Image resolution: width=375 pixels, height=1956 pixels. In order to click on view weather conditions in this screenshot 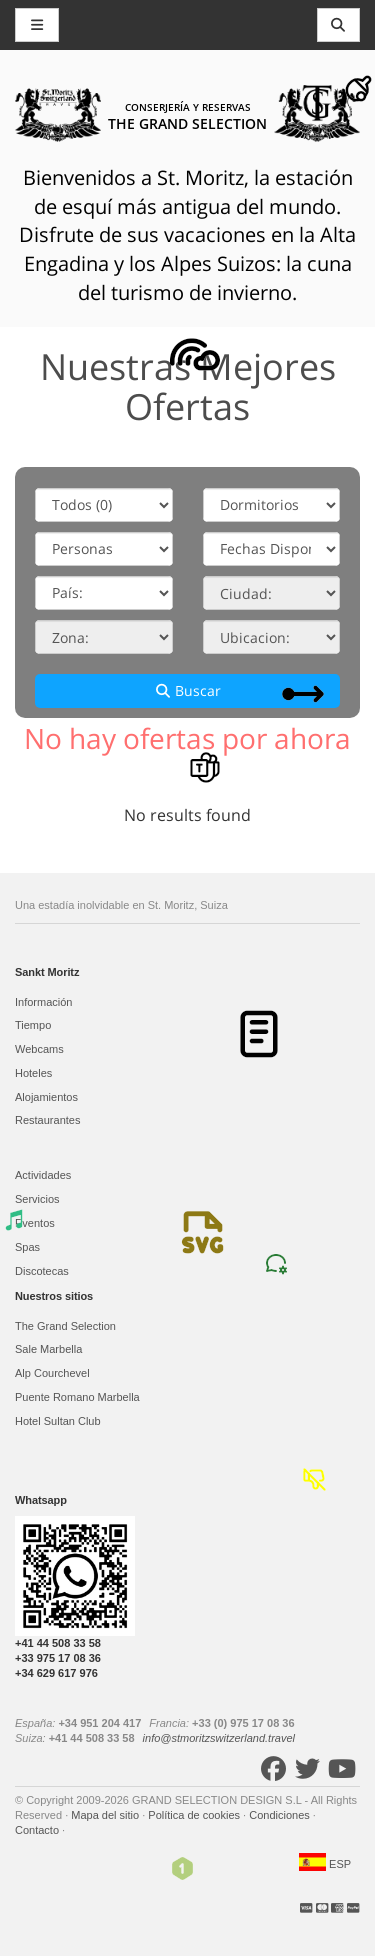, I will do `click(195, 354)`.